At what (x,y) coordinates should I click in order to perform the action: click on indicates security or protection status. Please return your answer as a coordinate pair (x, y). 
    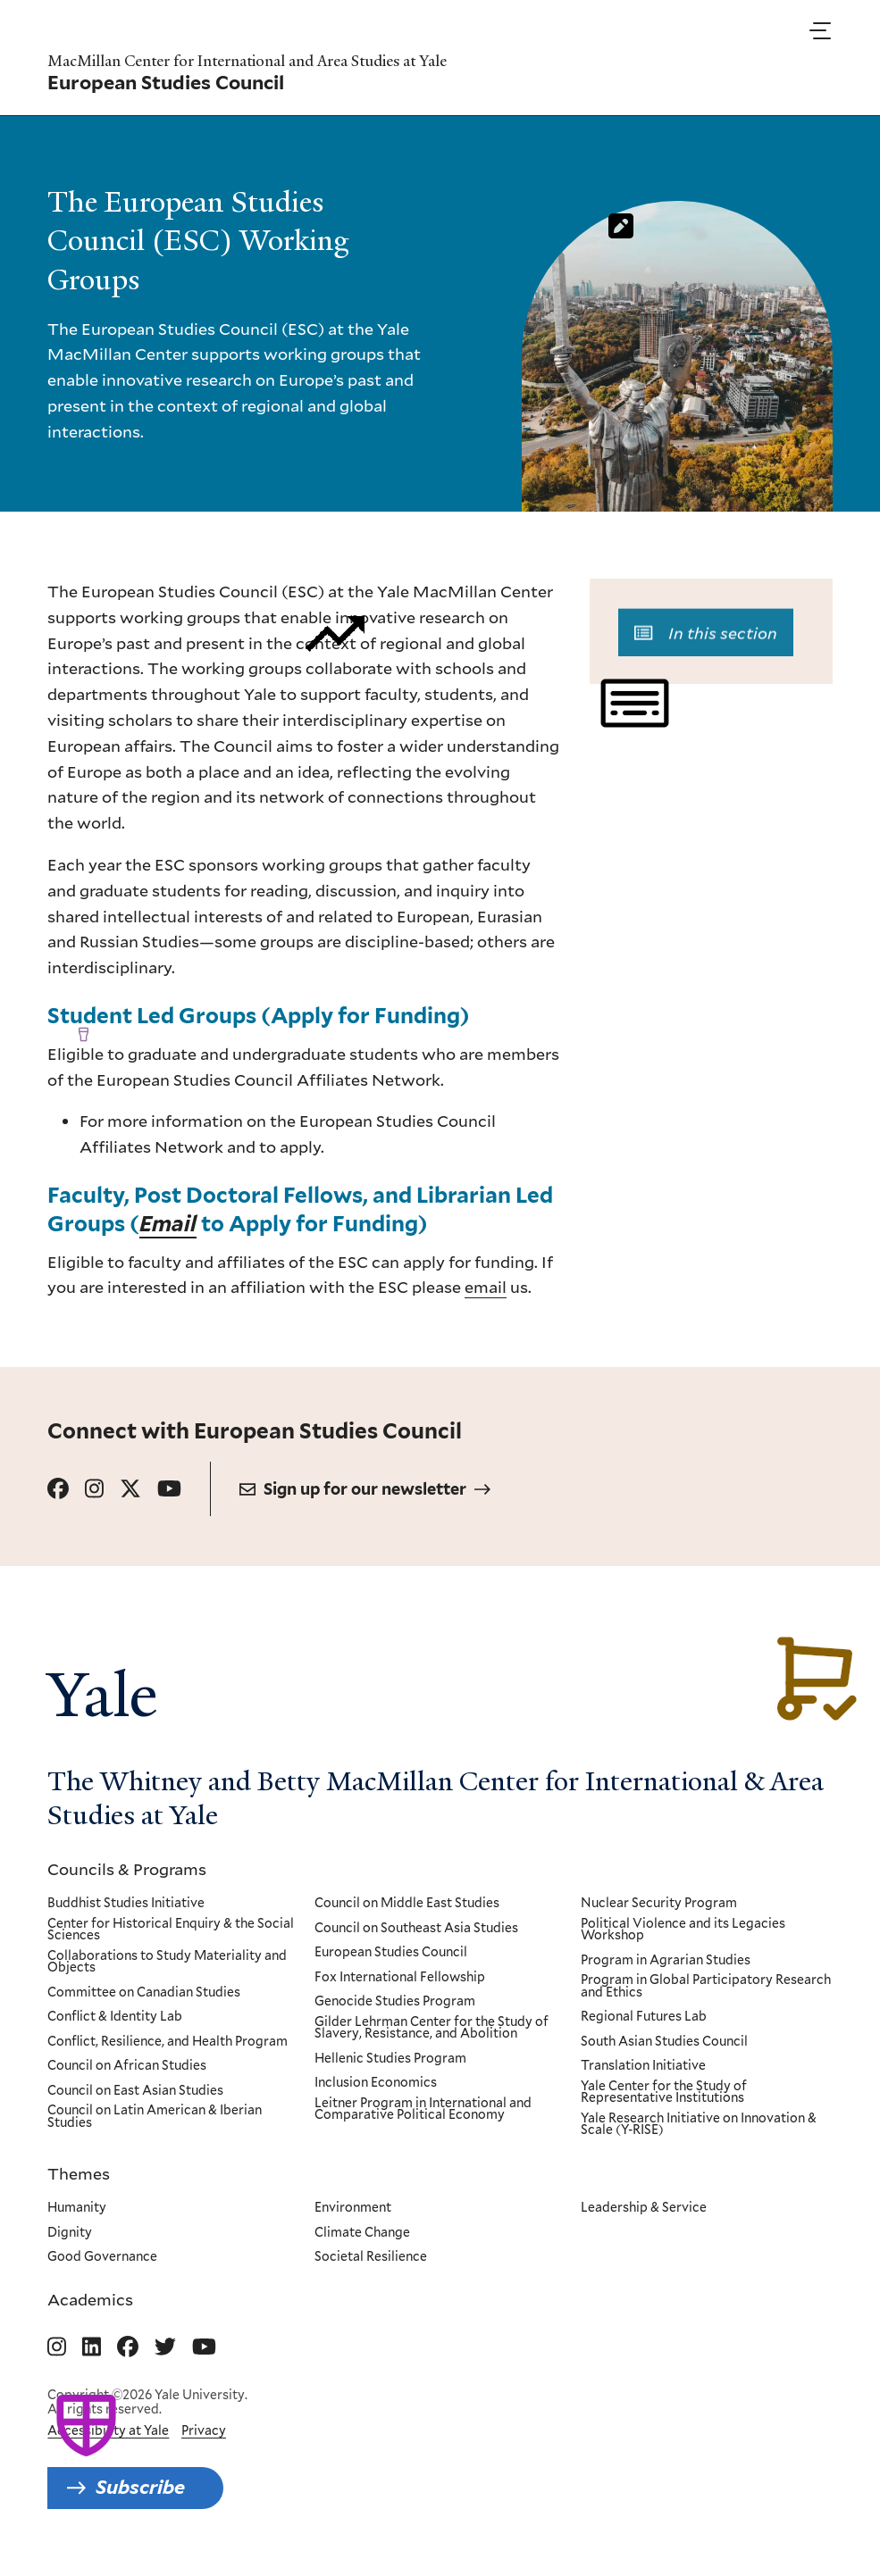
    Looking at the image, I should click on (86, 2422).